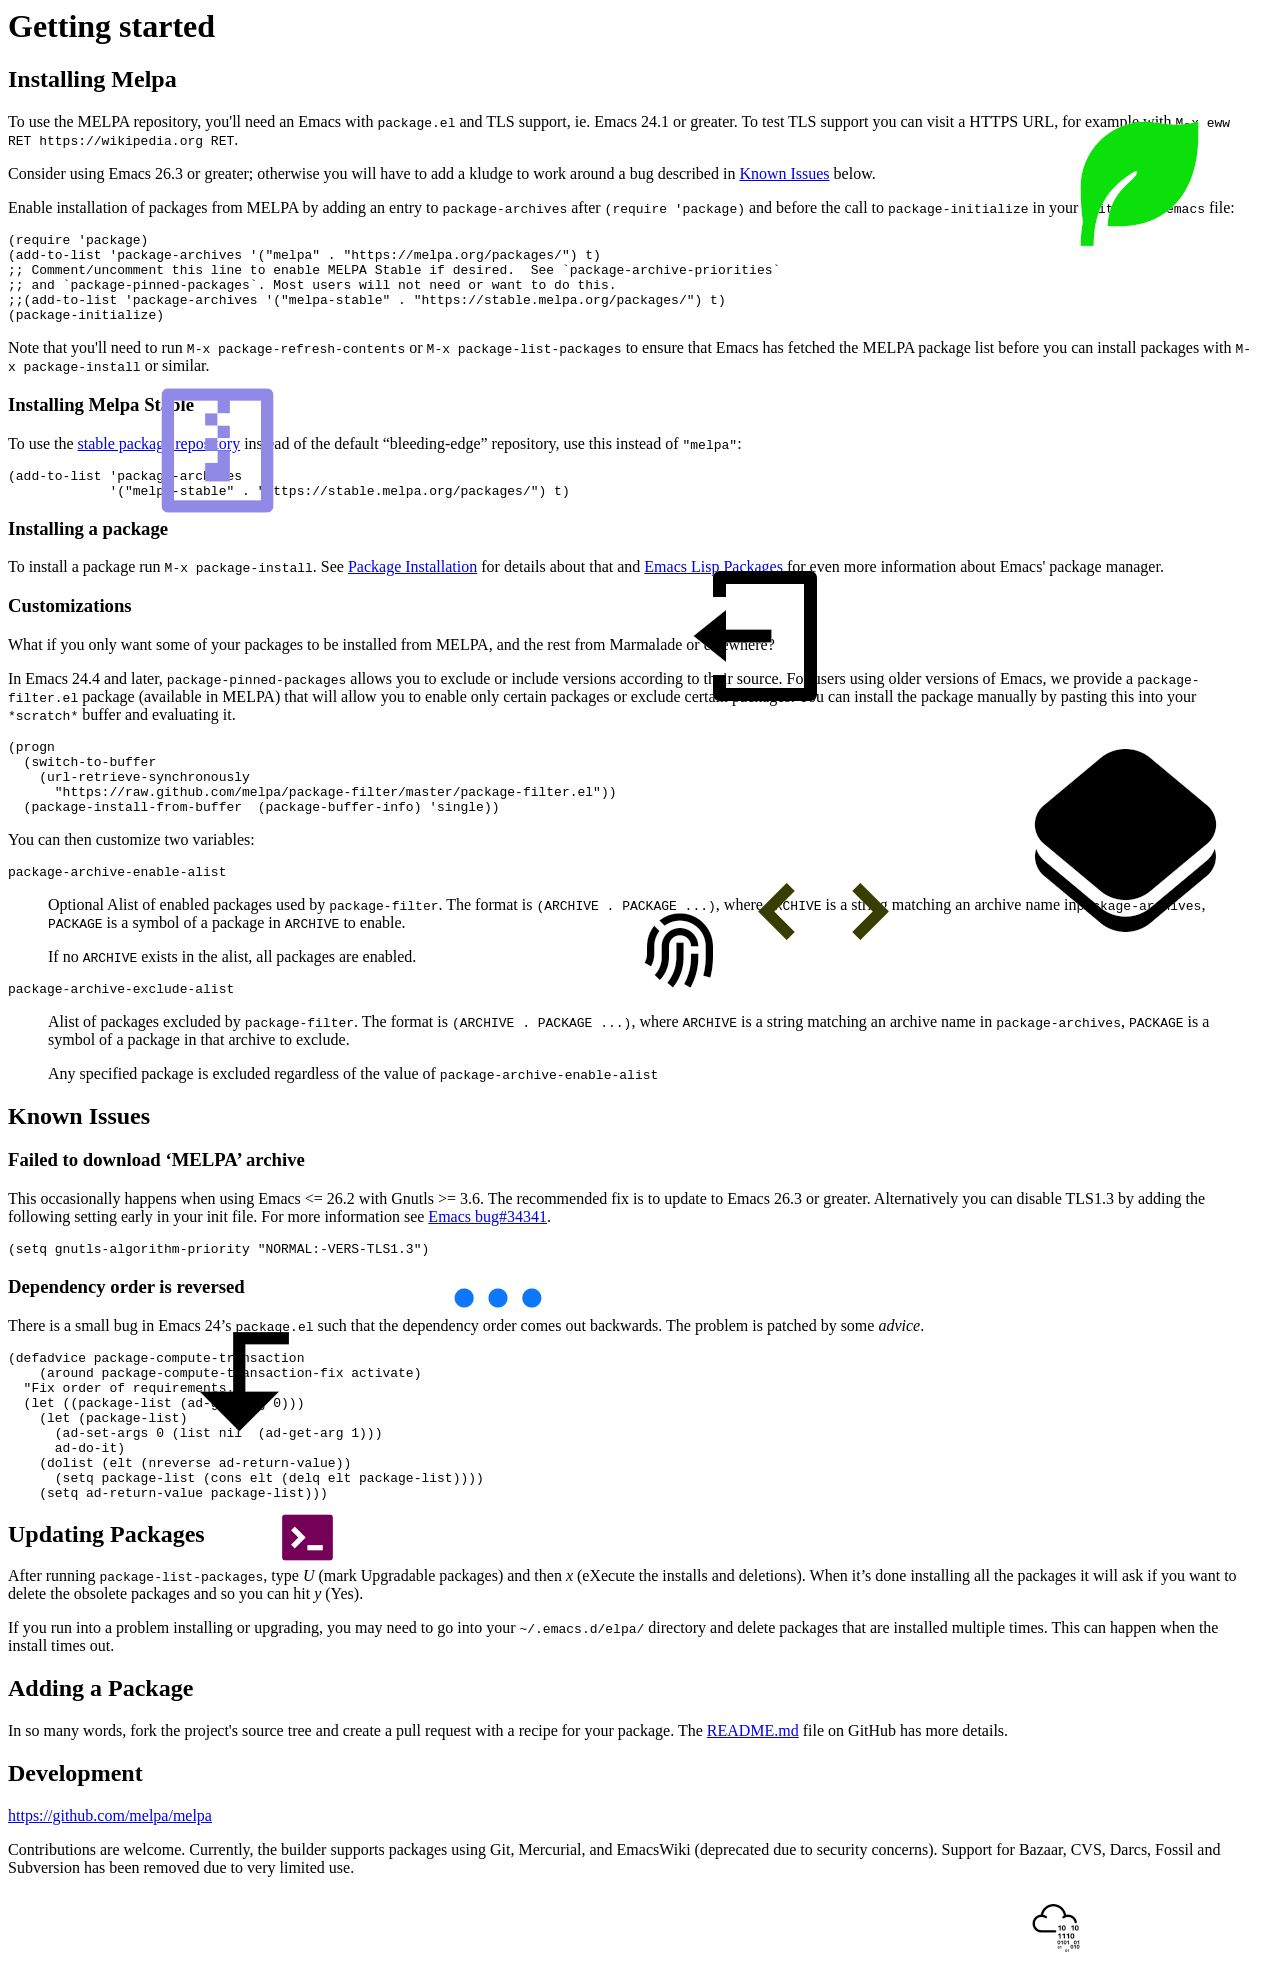 This screenshot has height=1971, width=1265. I want to click on view or open a compressed zip file, so click(217, 450).